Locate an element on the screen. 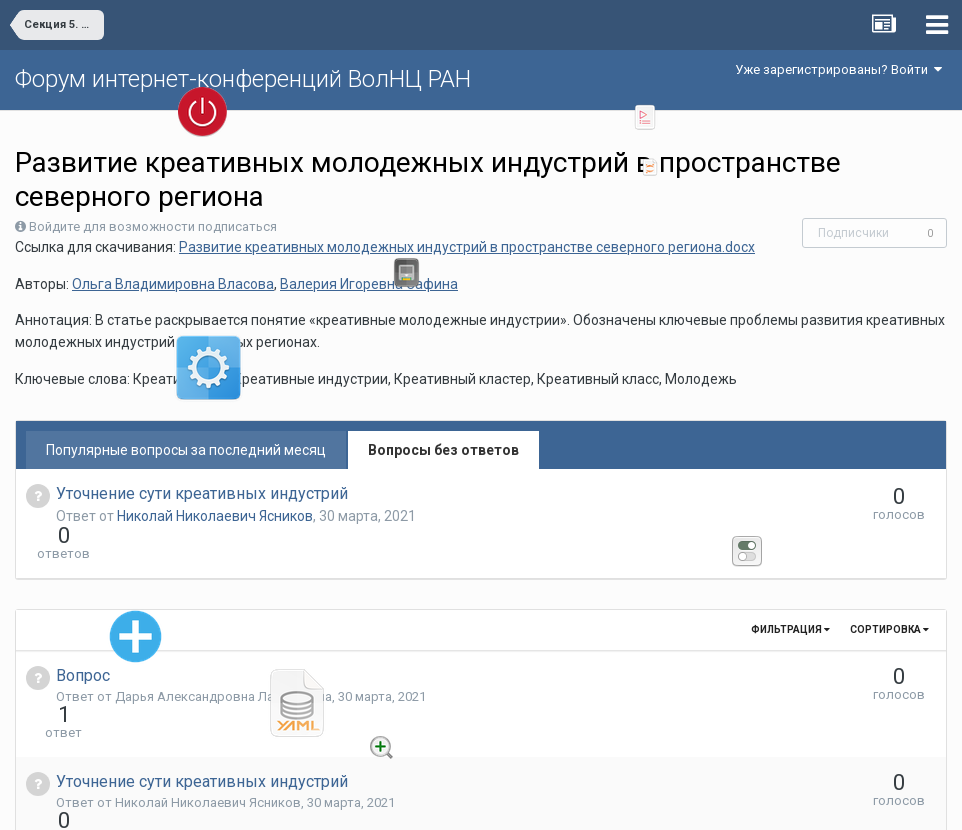 This screenshot has width=962, height=830. game boy advance ROM file is located at coordinates (406, 272).